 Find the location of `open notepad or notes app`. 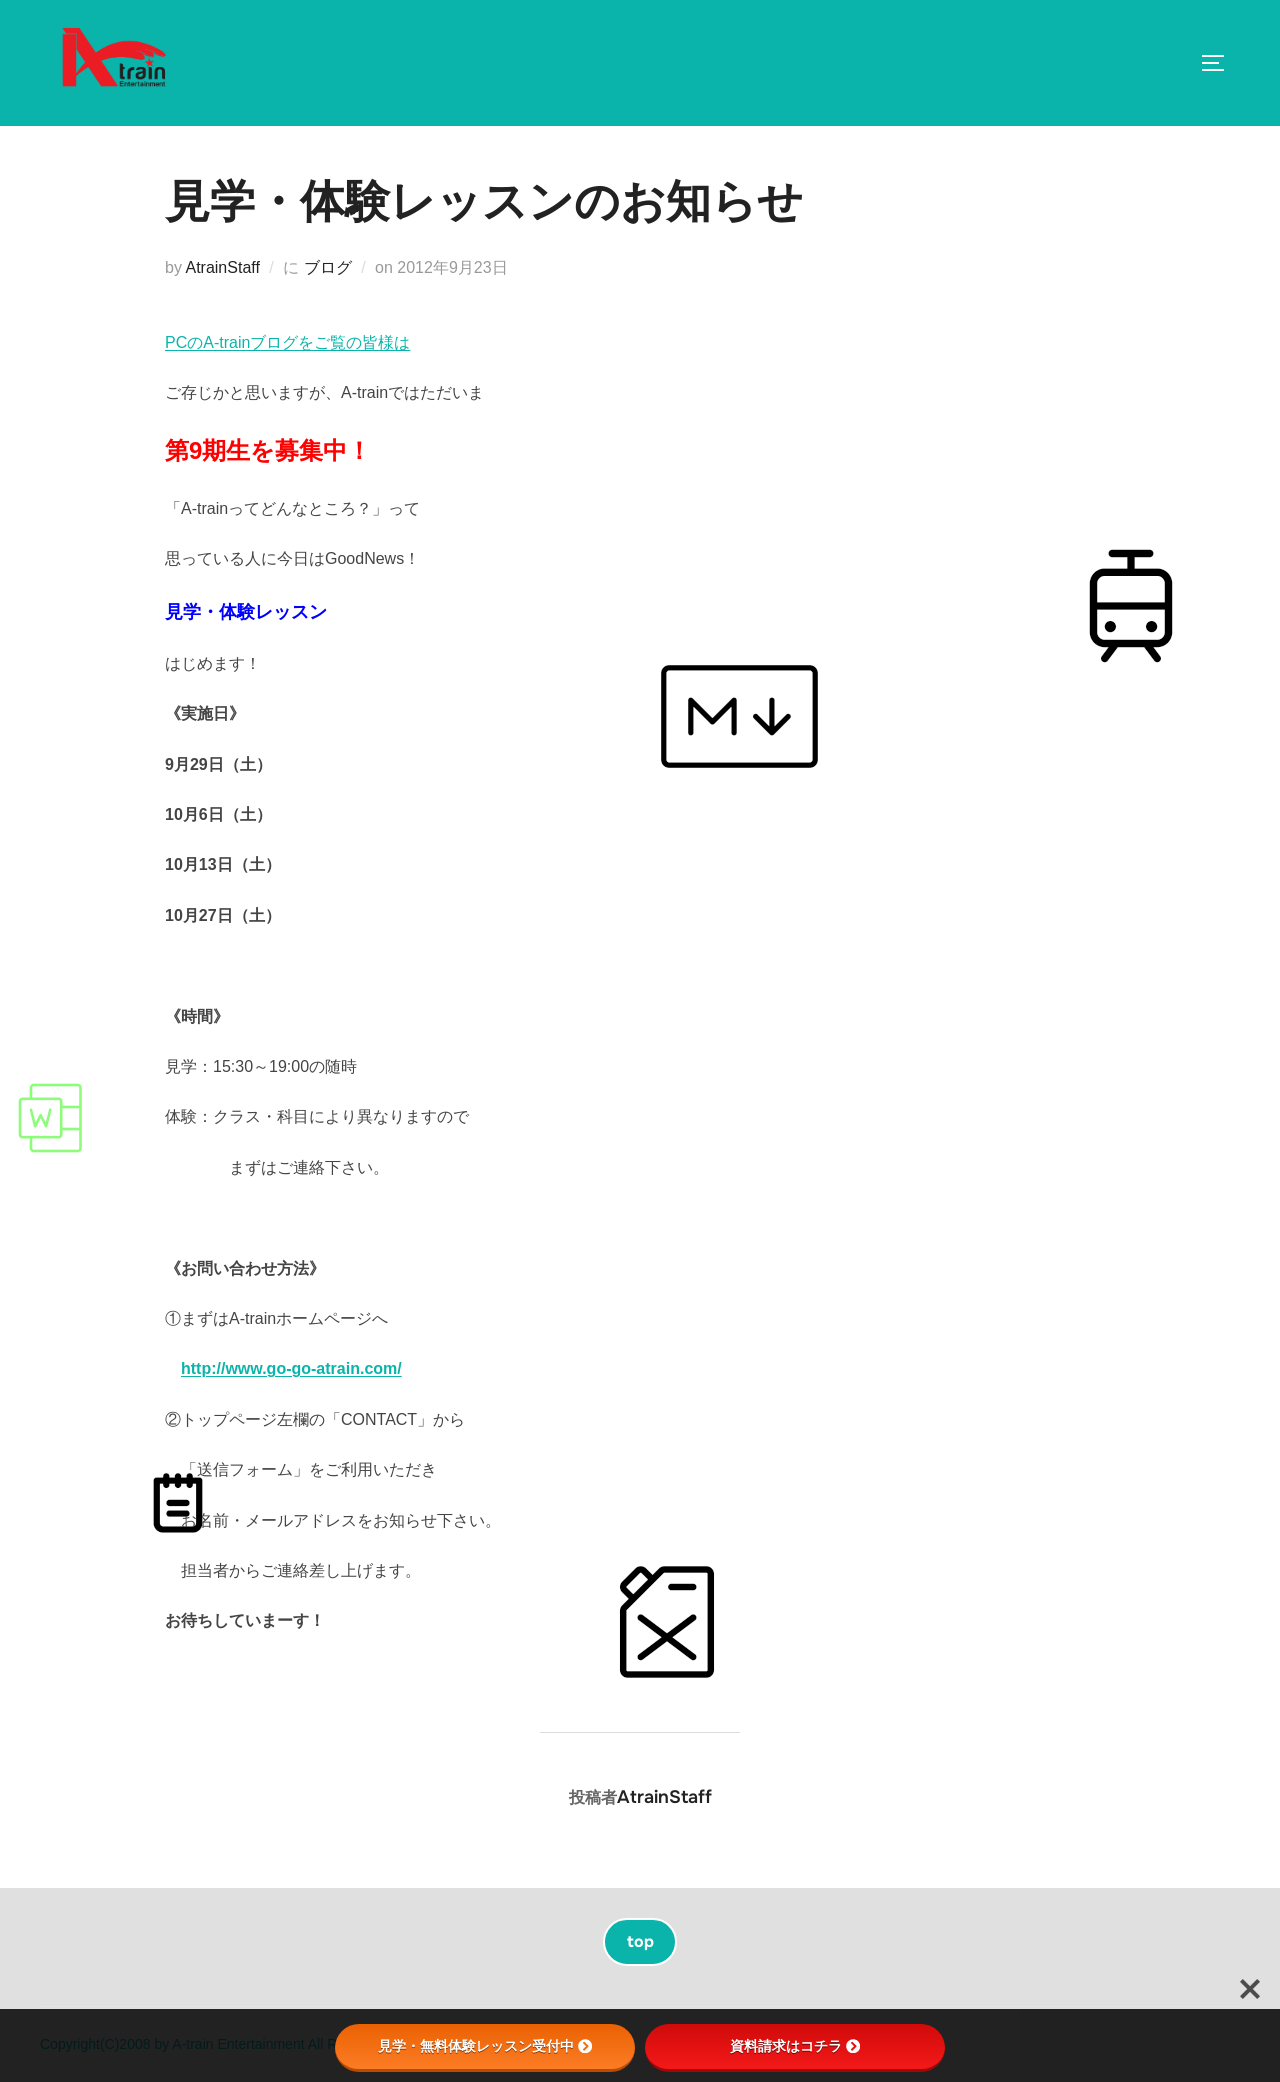

open notepad or notes app is located at coordinates (178, 1504).